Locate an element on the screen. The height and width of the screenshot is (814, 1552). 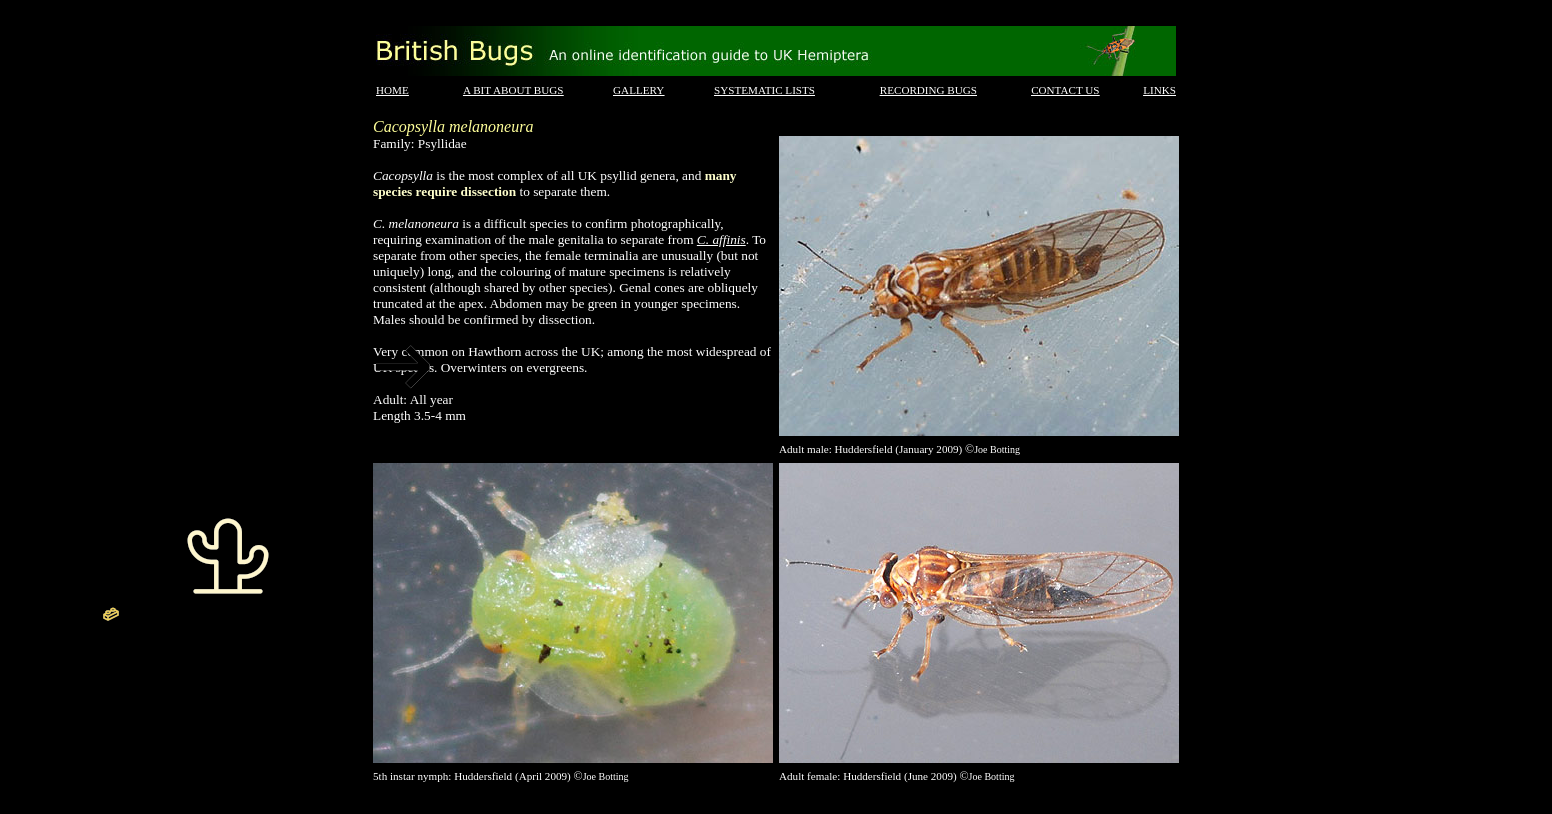
access building blocks or modular components is located at coordinates (111, 614).